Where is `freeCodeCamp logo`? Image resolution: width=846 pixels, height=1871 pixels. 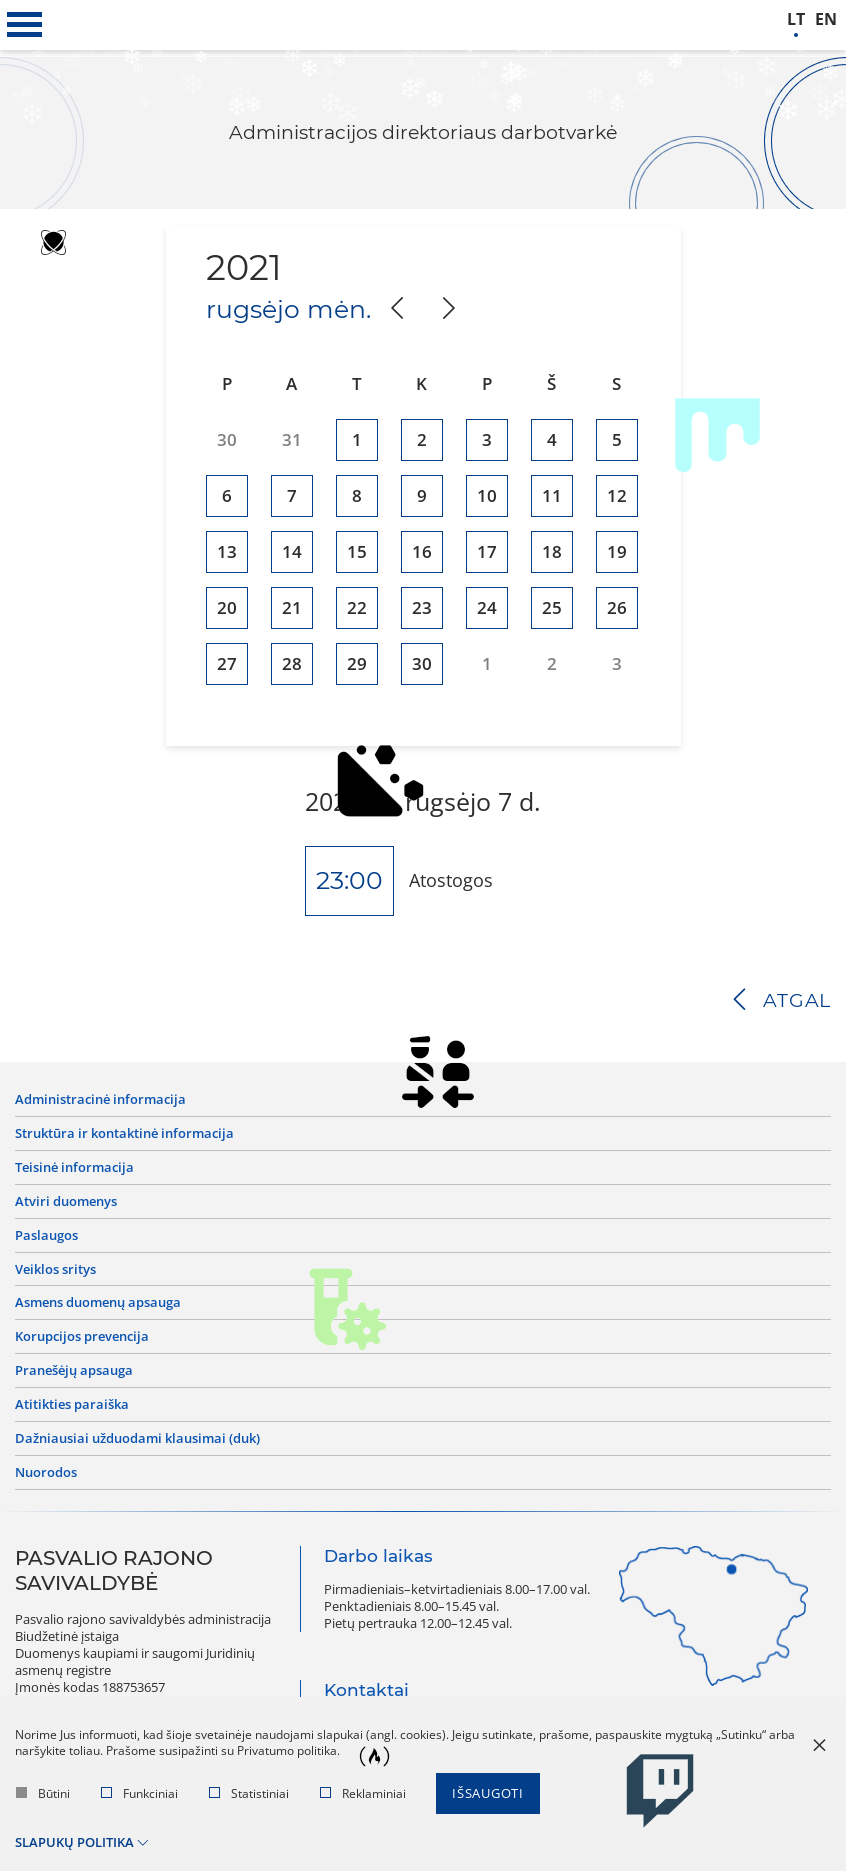 freeCodeCamp logo is located at coordinates (374, 1756).